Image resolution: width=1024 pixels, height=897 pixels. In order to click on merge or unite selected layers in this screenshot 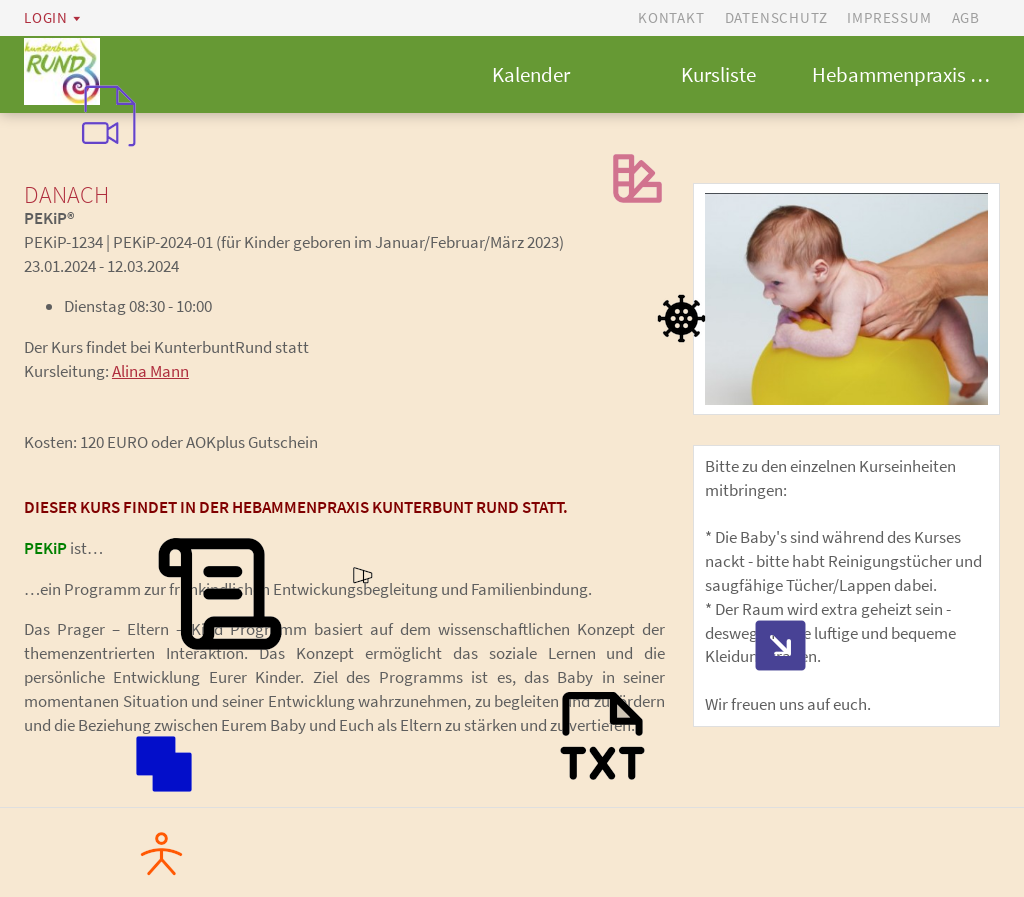, I will do `click(164, 764)`.